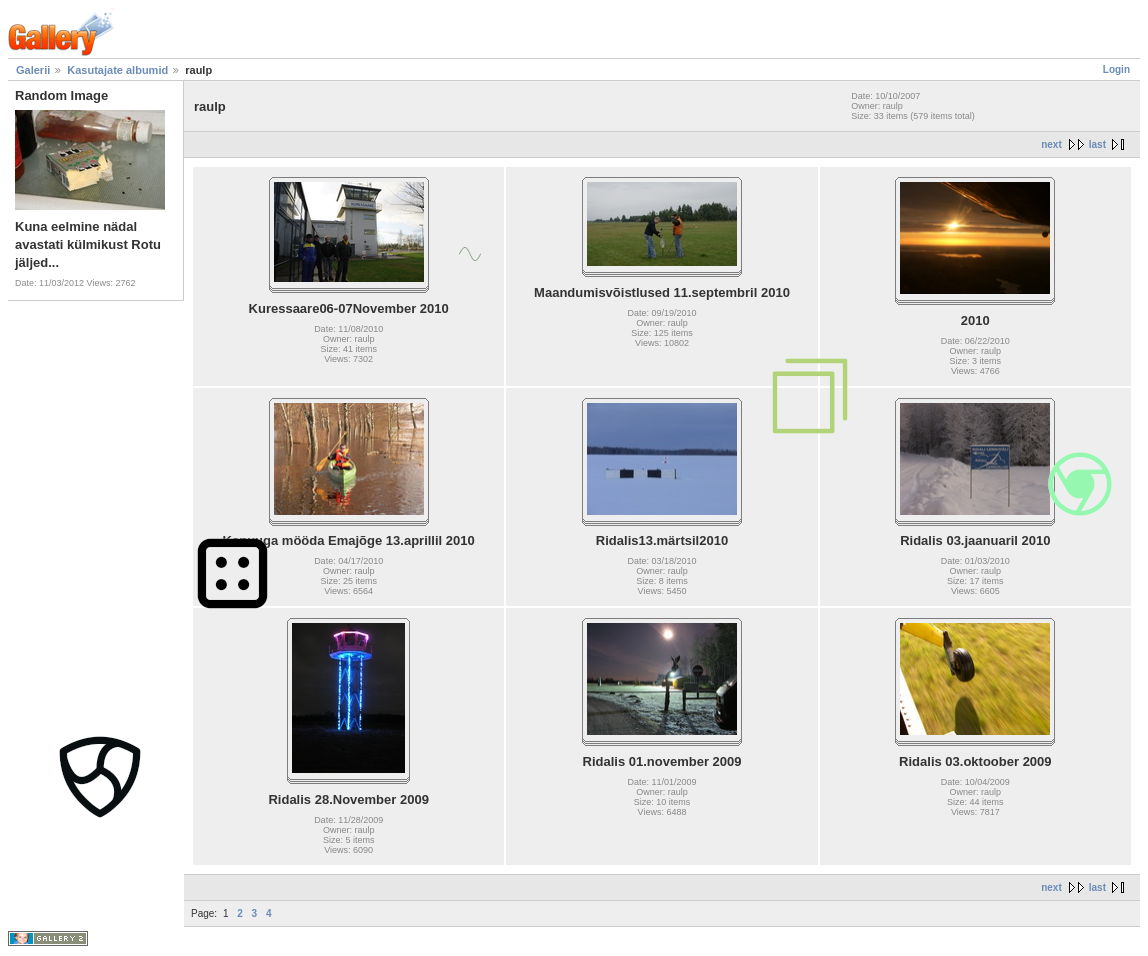 This screenshot has width=1148, height=956. I want to click on copy to clipboard, so click(810, 396).